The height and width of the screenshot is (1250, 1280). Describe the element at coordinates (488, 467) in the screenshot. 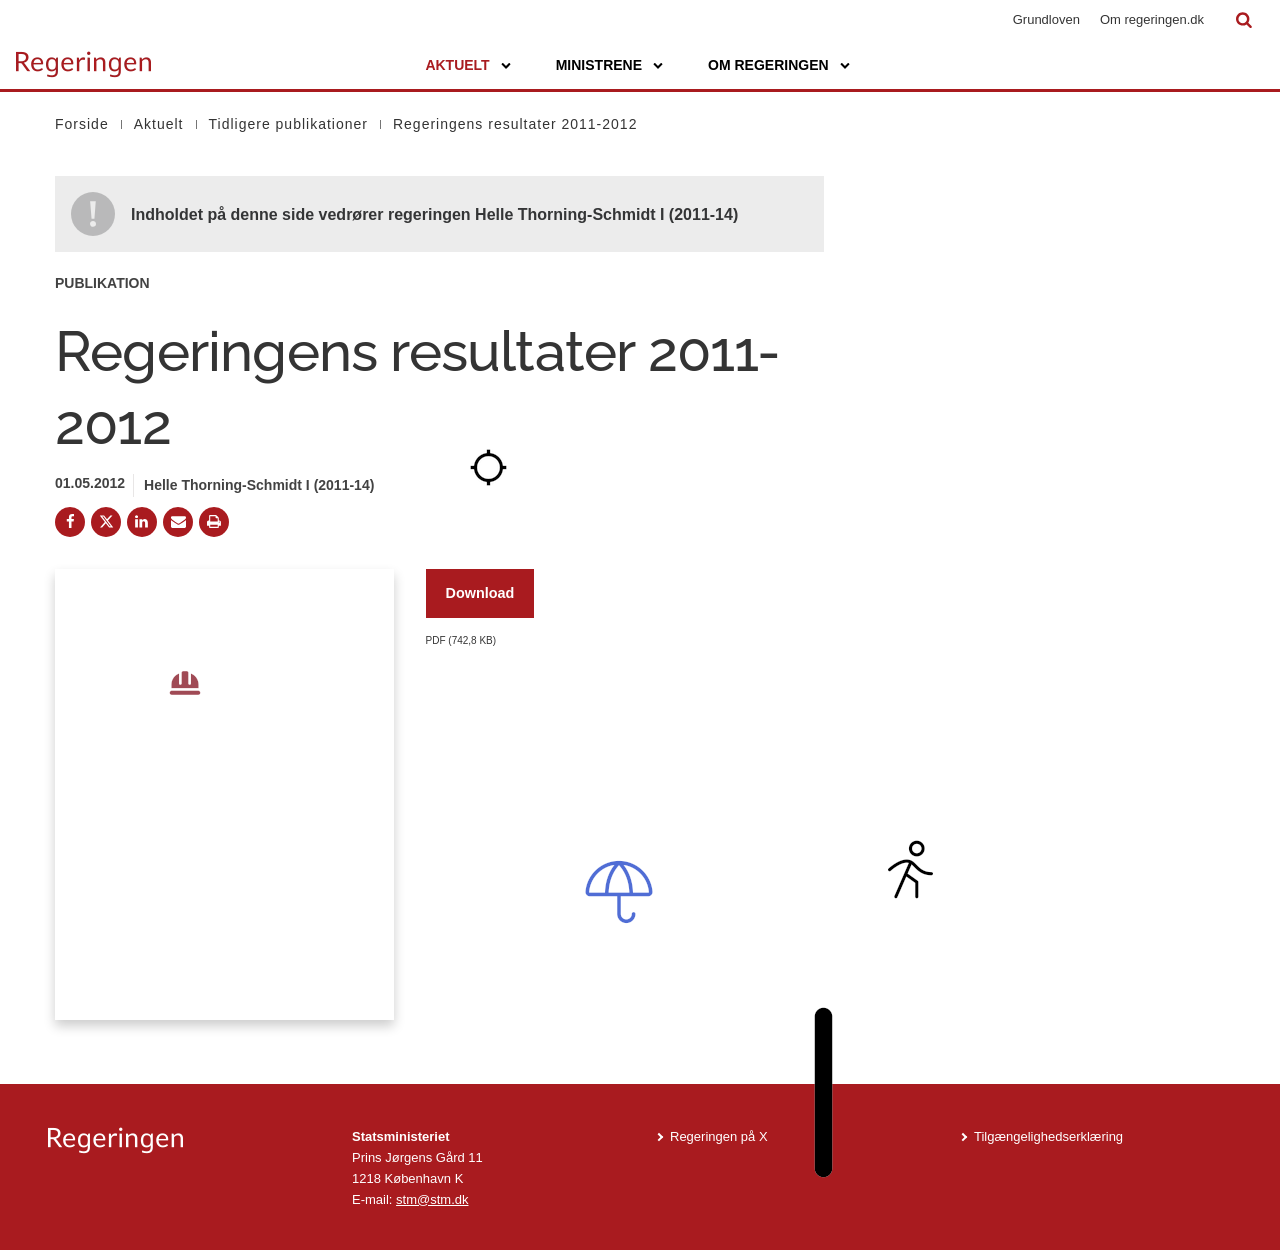

I see `GPS signal is searching or not yet locked` at that location.